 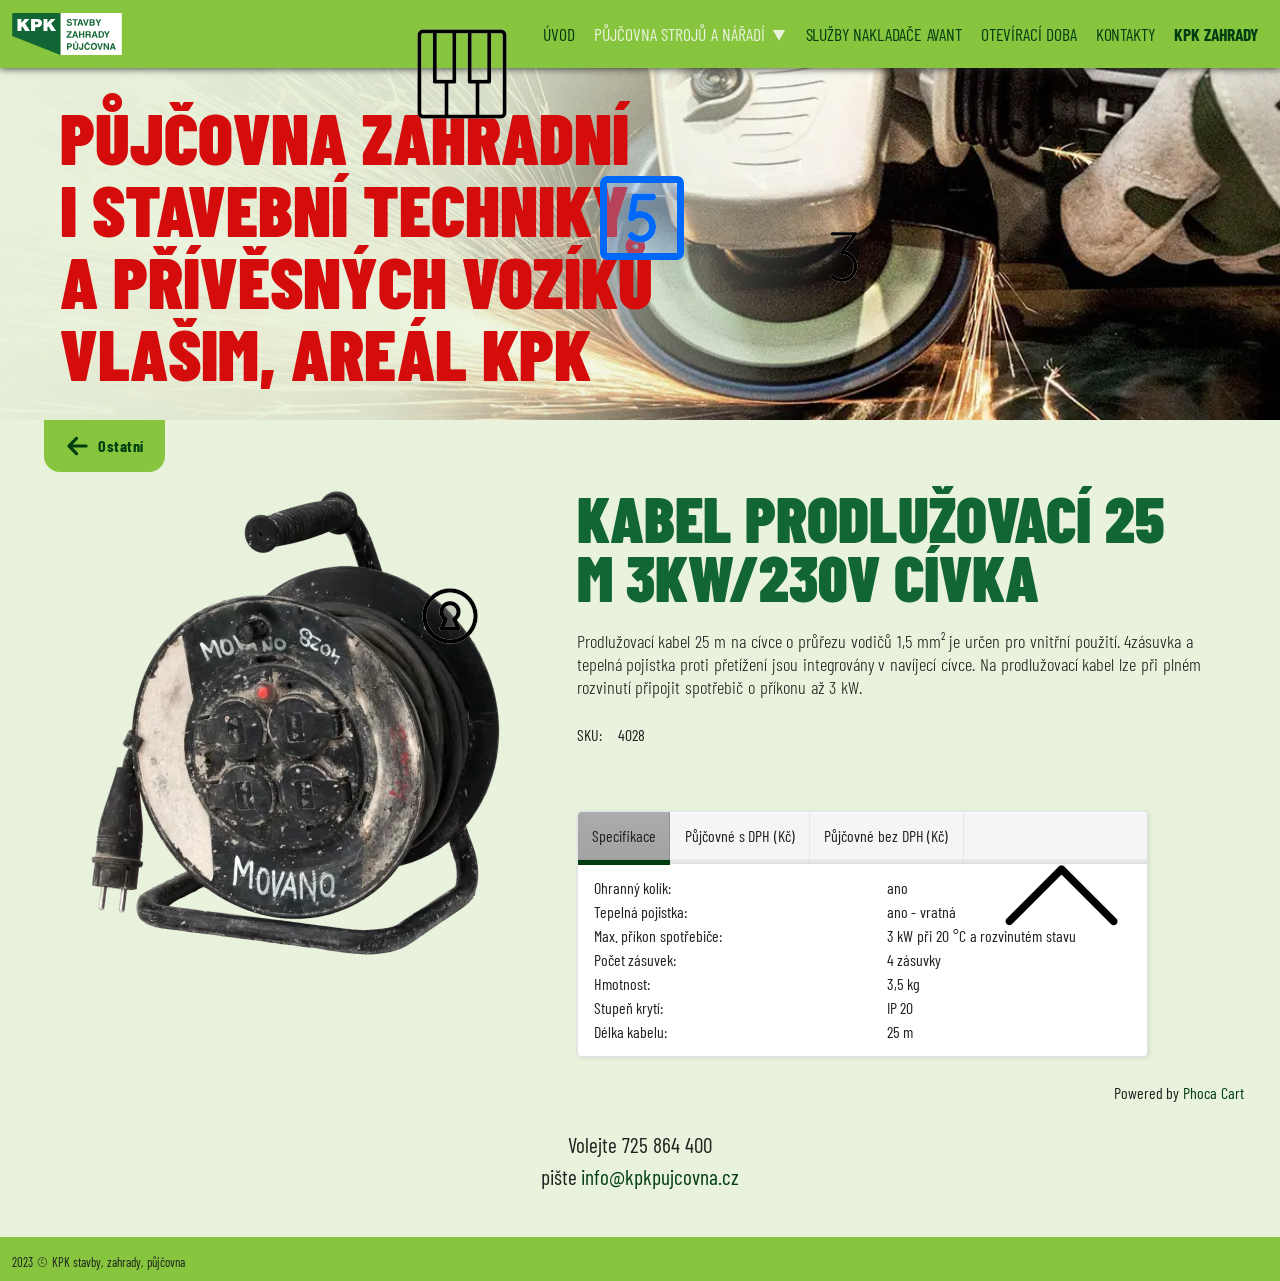 What do you see at coordinates (642, 218) in the screenshot?
I see `select or input the number five` at bounding box center [642, 218].